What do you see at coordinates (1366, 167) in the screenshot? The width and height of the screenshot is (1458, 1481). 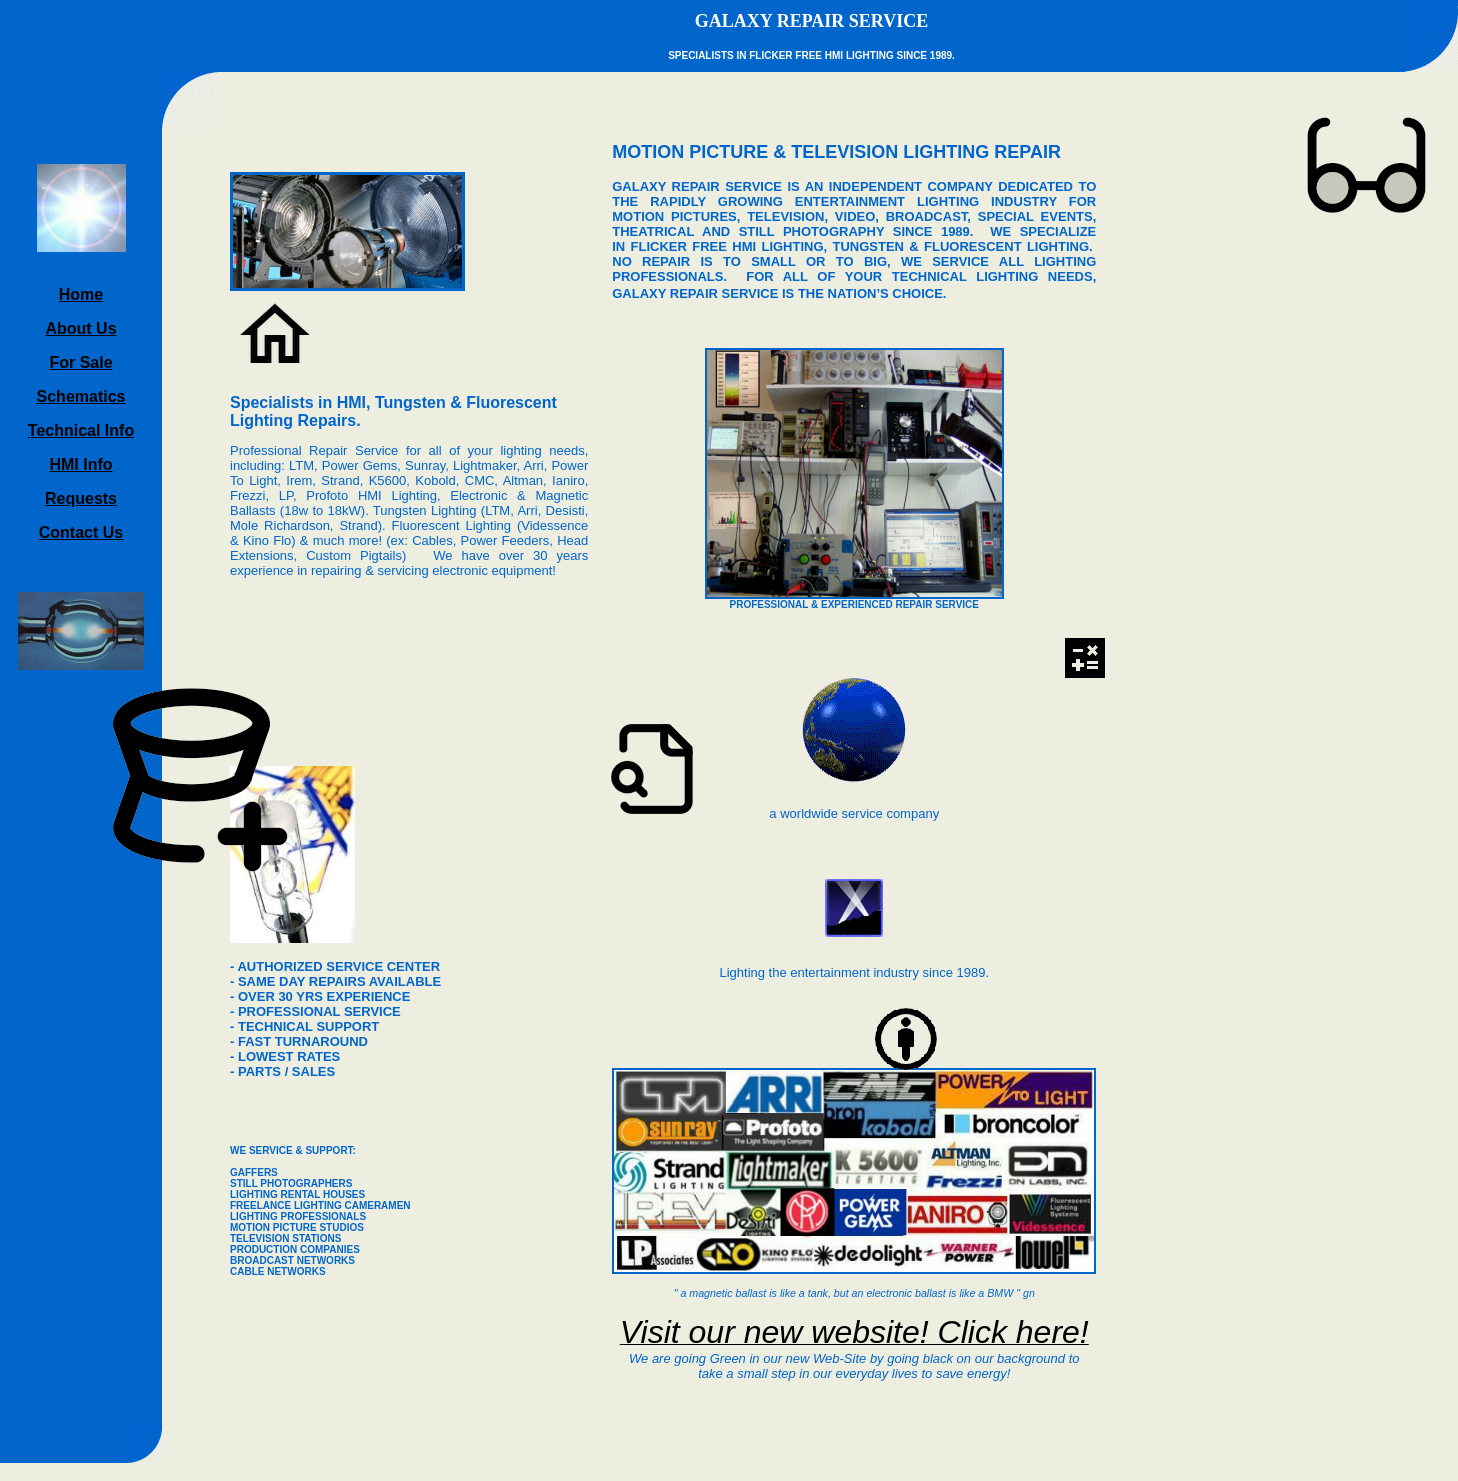 I see `enable reading mode or accessibility features` at bounding box center [1366, 167].